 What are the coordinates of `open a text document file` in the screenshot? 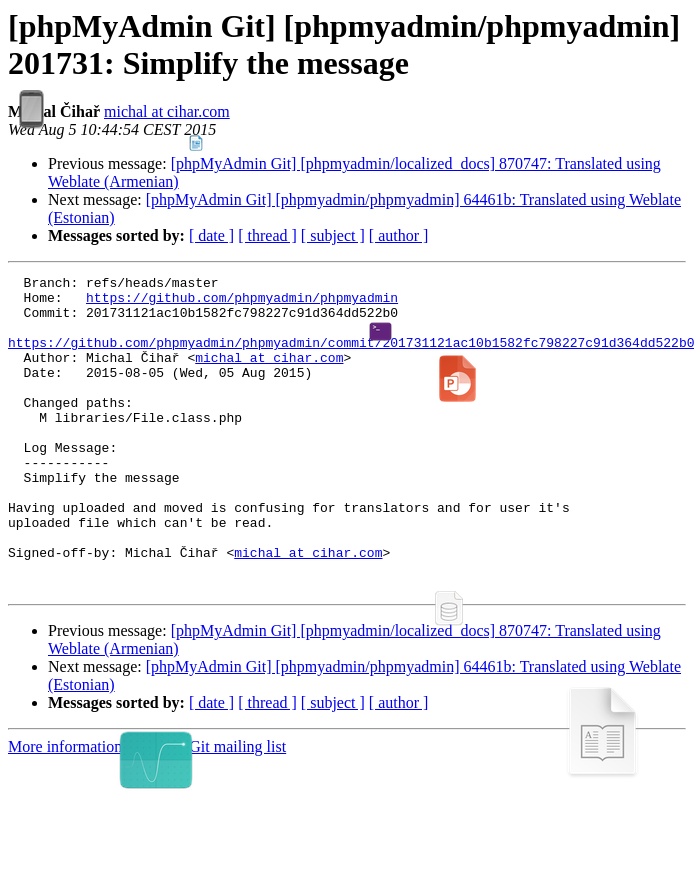 It's located at (196, 143).